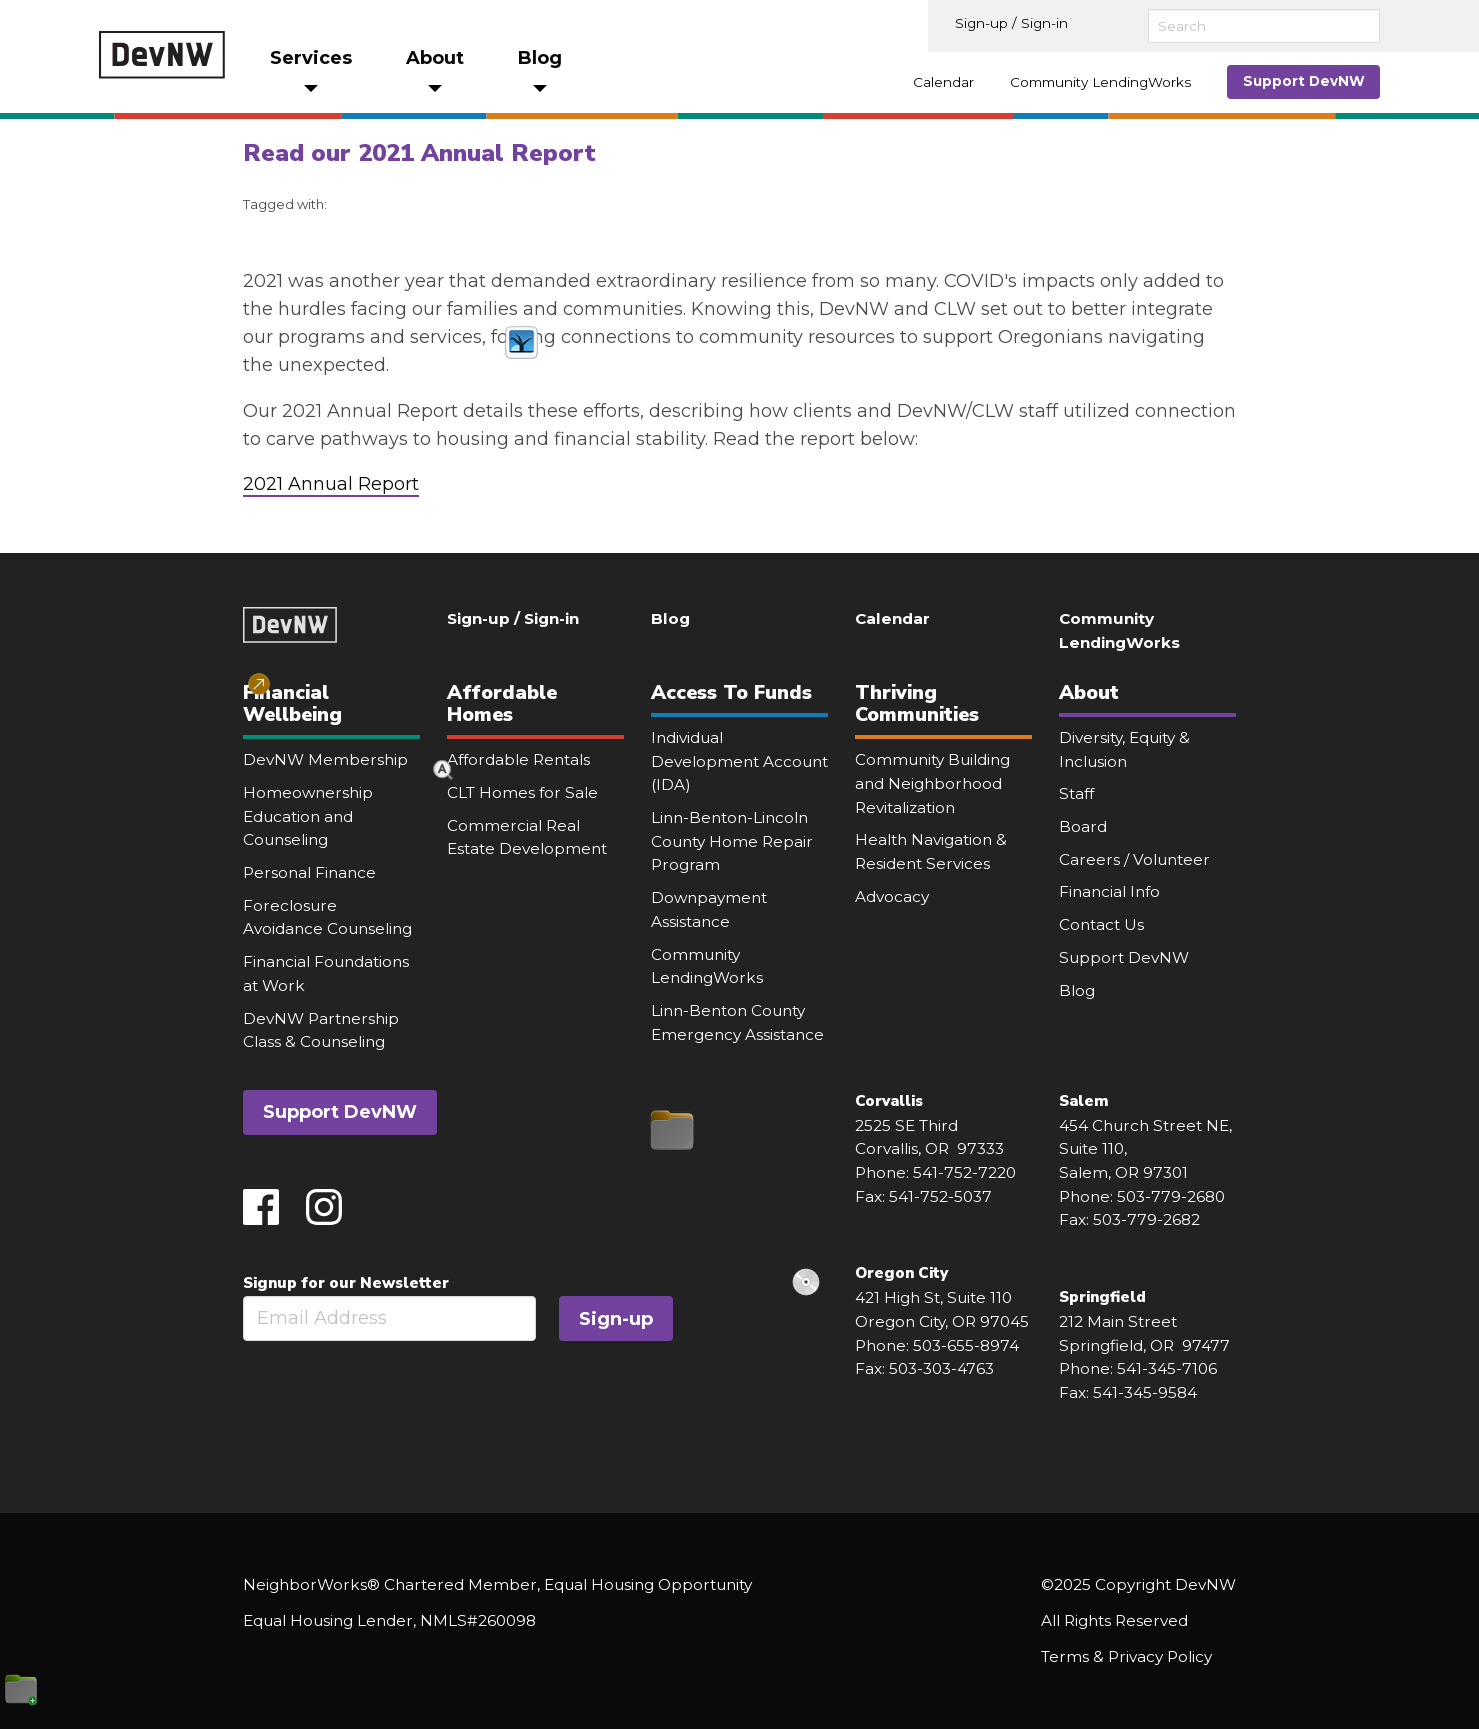 Image resolution: width=1479 pixels, height=1729 pixels. What do you see at coordinates (21, 1689) in the screenshot?
I see `create a new folder` at bounding box center [21, 1689].